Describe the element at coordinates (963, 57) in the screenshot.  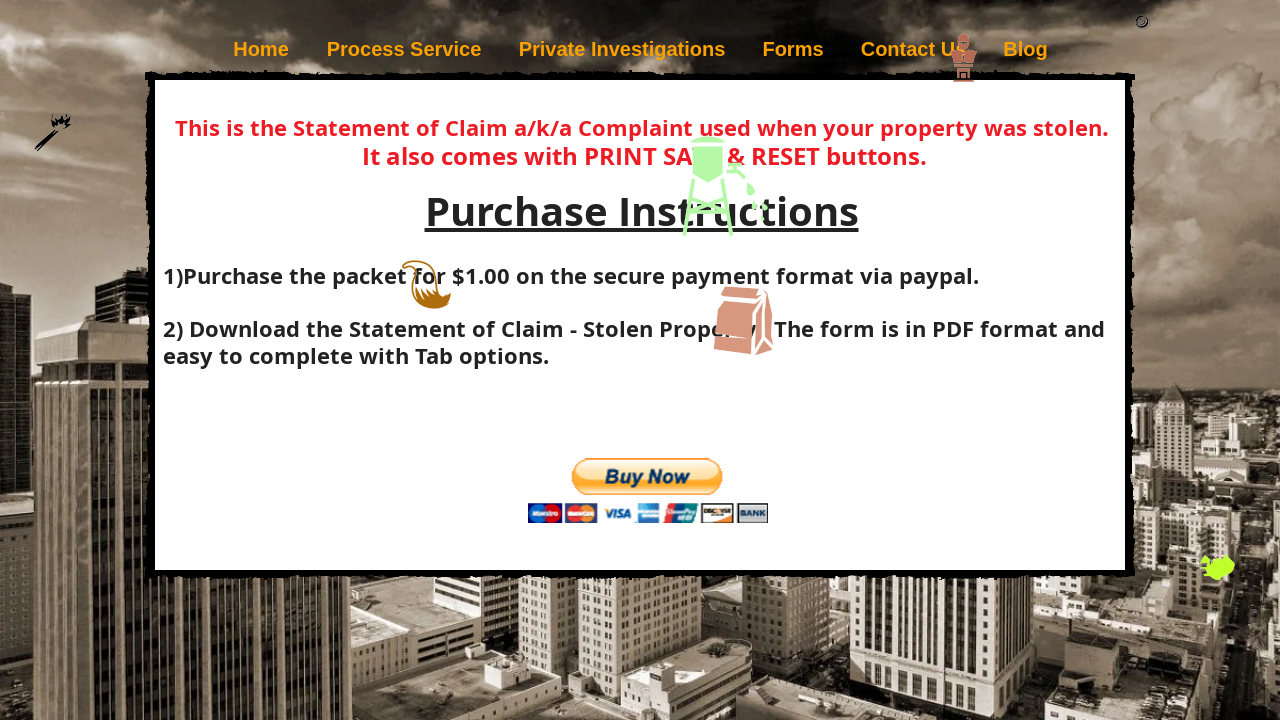
I see `view museum or gallery collection` at that location.